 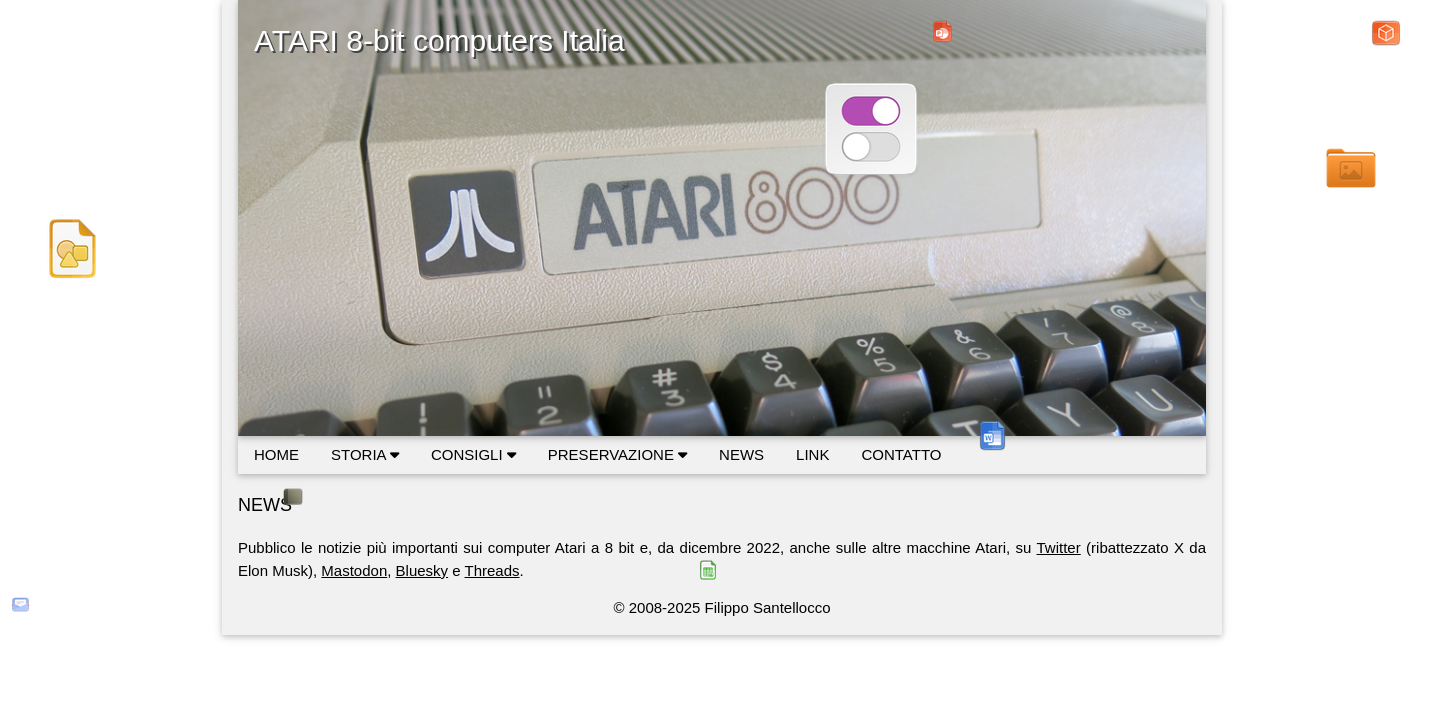 I want to click on access the desktop folder, so click(x=293, y=496).